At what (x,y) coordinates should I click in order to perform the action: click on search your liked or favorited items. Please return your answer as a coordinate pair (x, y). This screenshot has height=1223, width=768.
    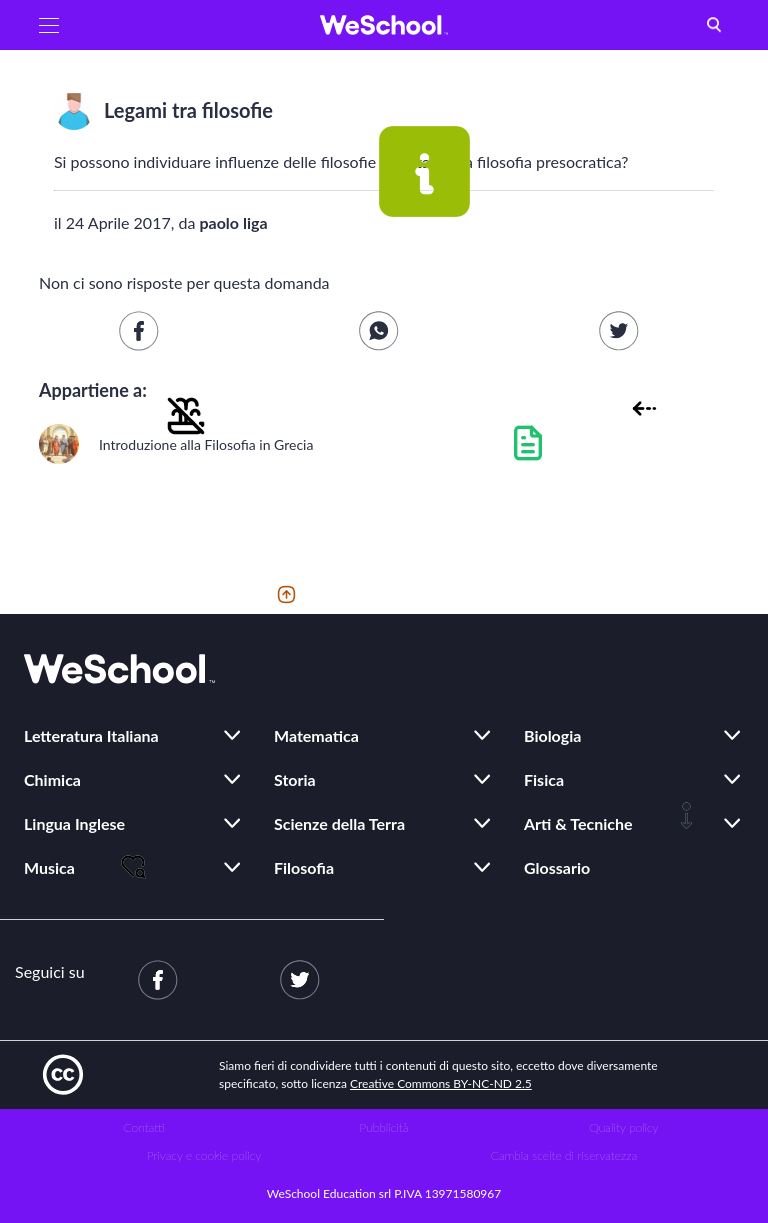
    Looking at the image, I should click on (133, 866).